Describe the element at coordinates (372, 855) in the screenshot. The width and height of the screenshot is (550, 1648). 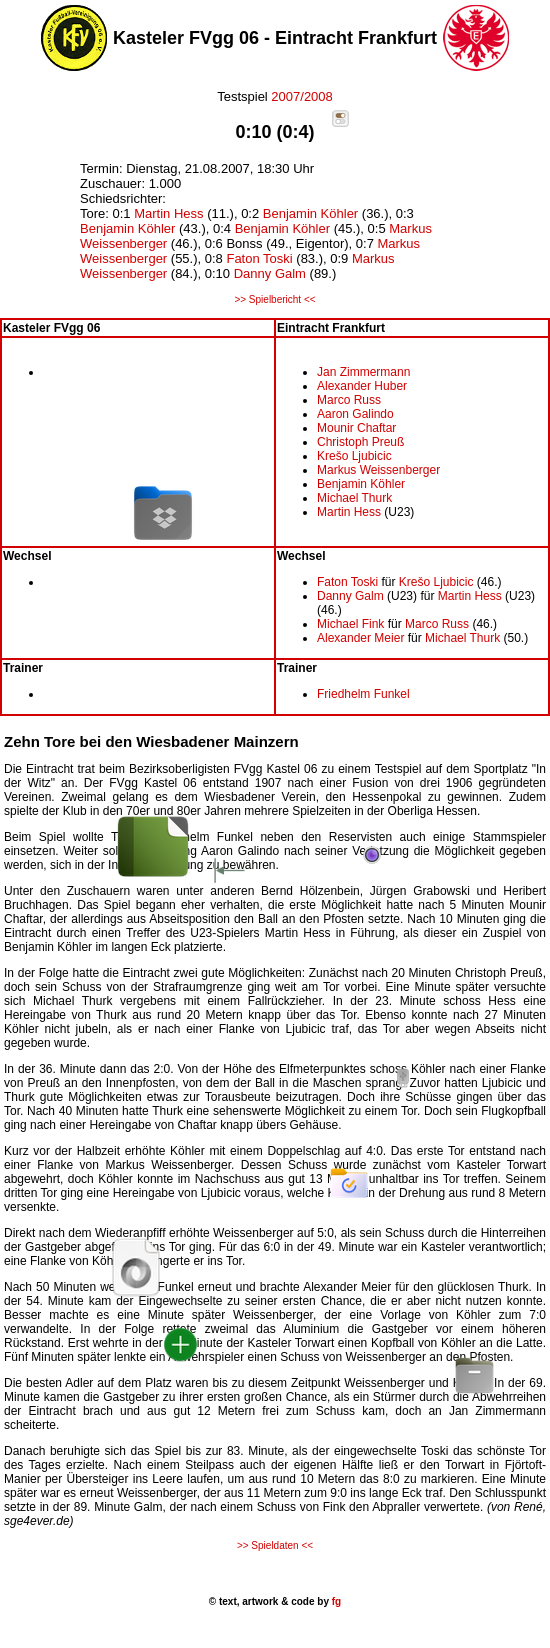
I see `open the camera app to take photos or videos` at that location.